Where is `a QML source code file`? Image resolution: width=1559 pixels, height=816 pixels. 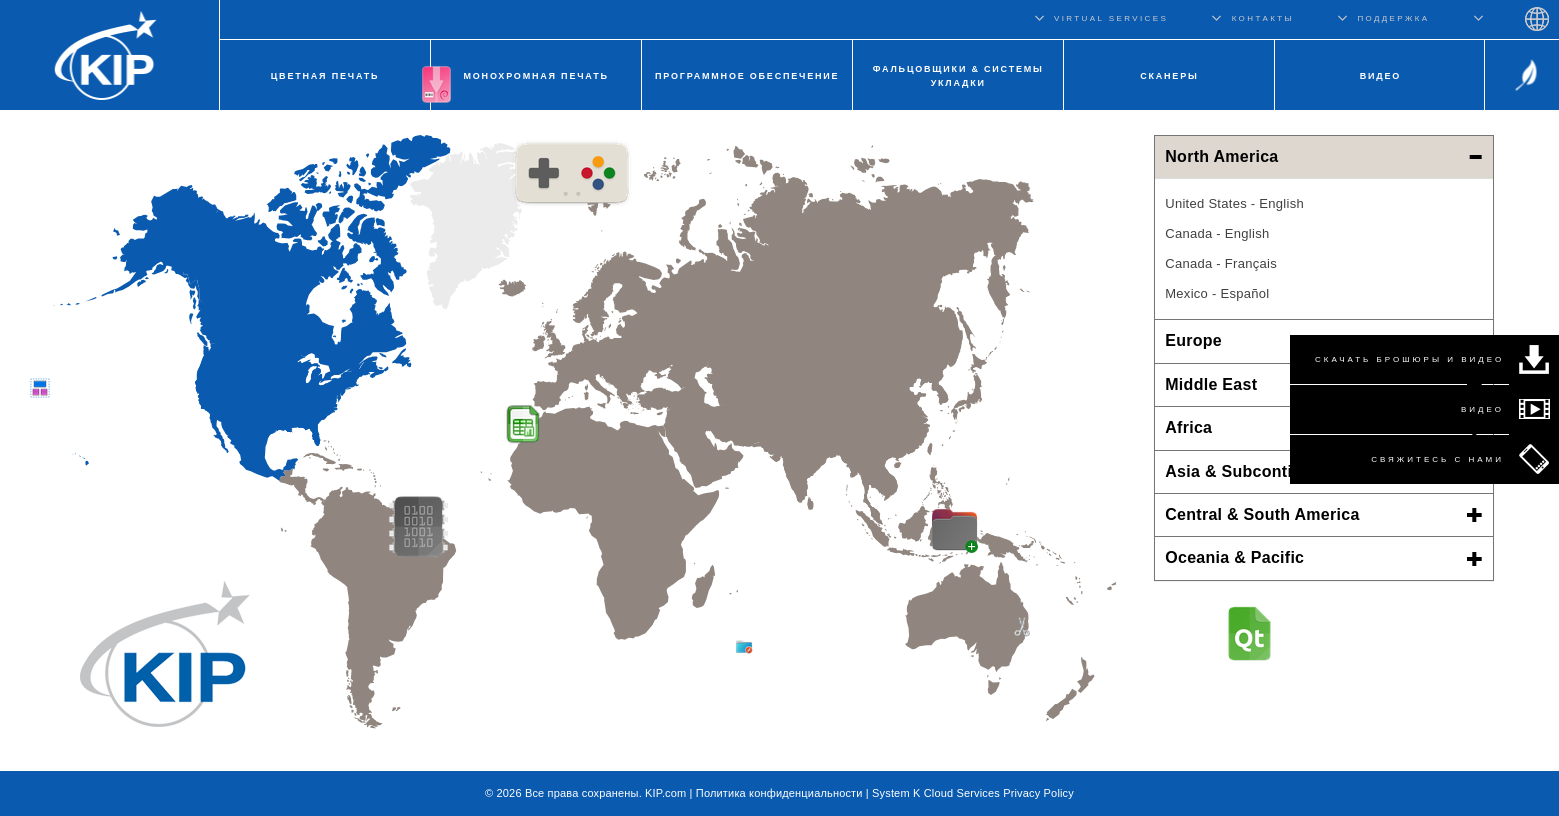 a QML source code file is located at coordinates (1249, 633).